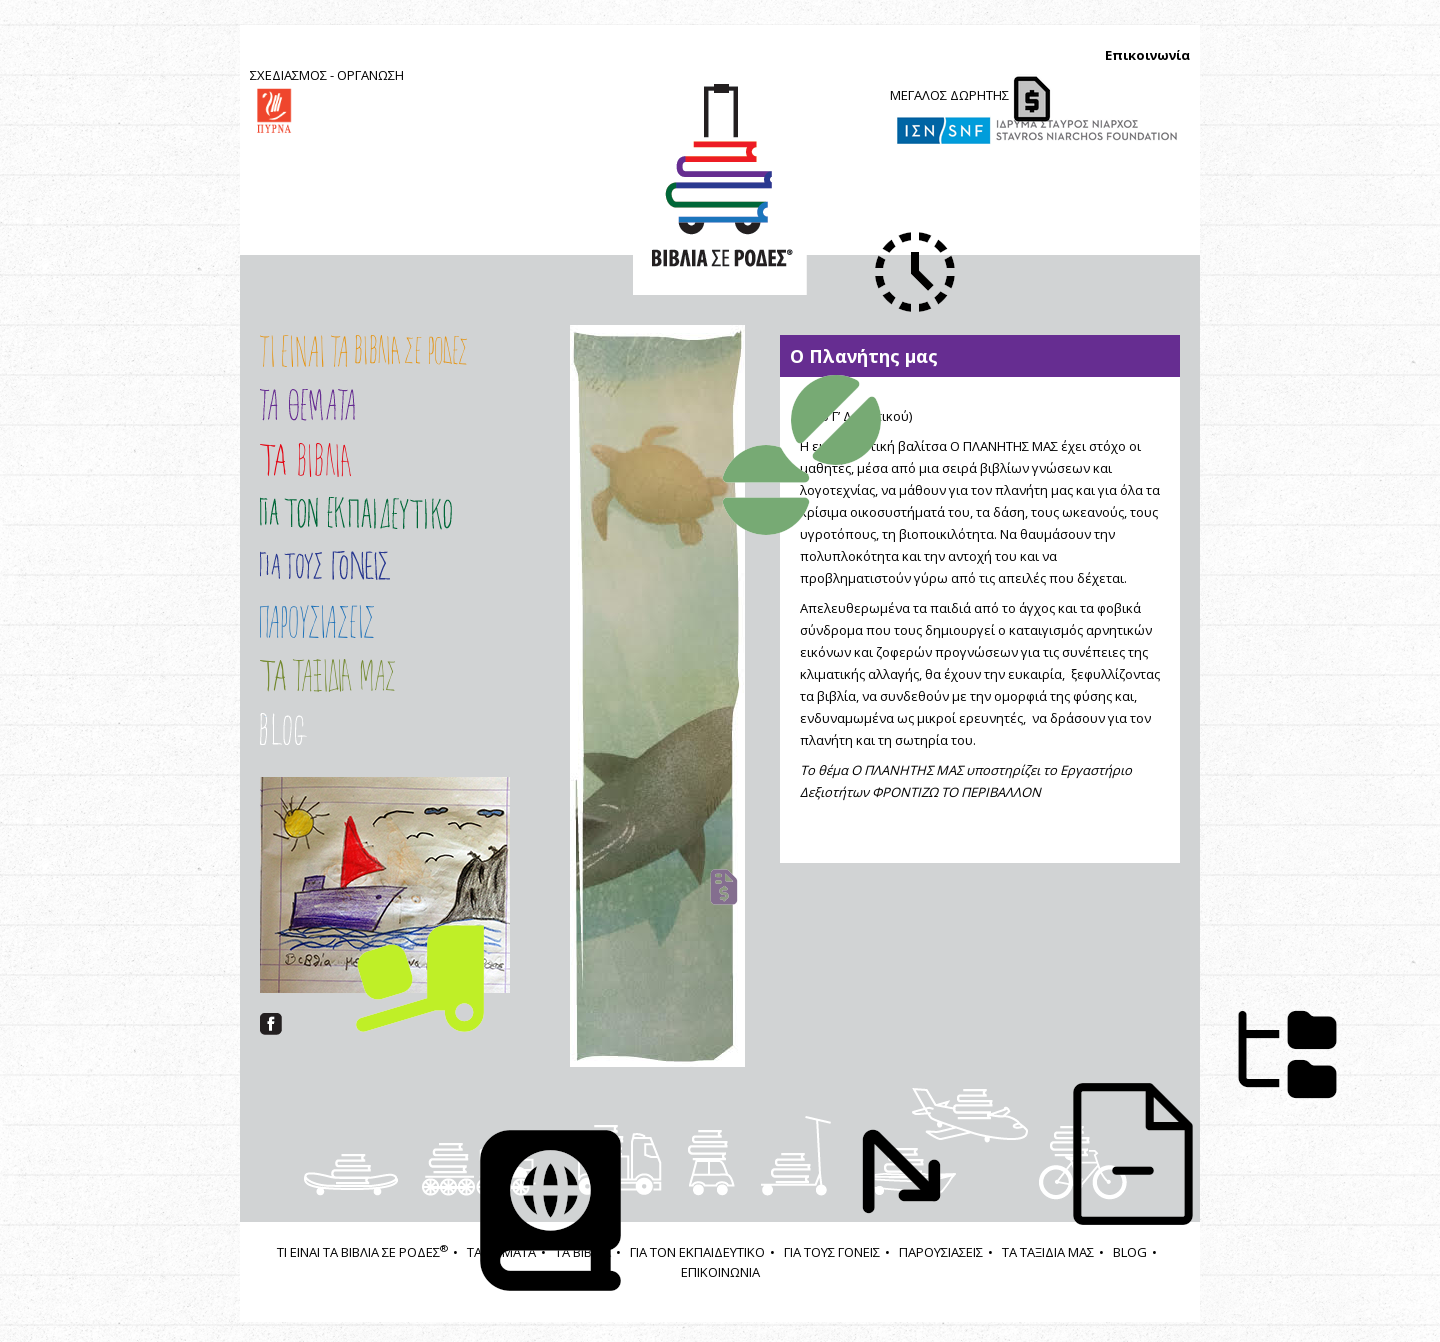  What do you see at coordinates (898, 1171) in the screenshot?
I see `make a sharp right turn (navigation direction)` at bounding box center [898, 1171].